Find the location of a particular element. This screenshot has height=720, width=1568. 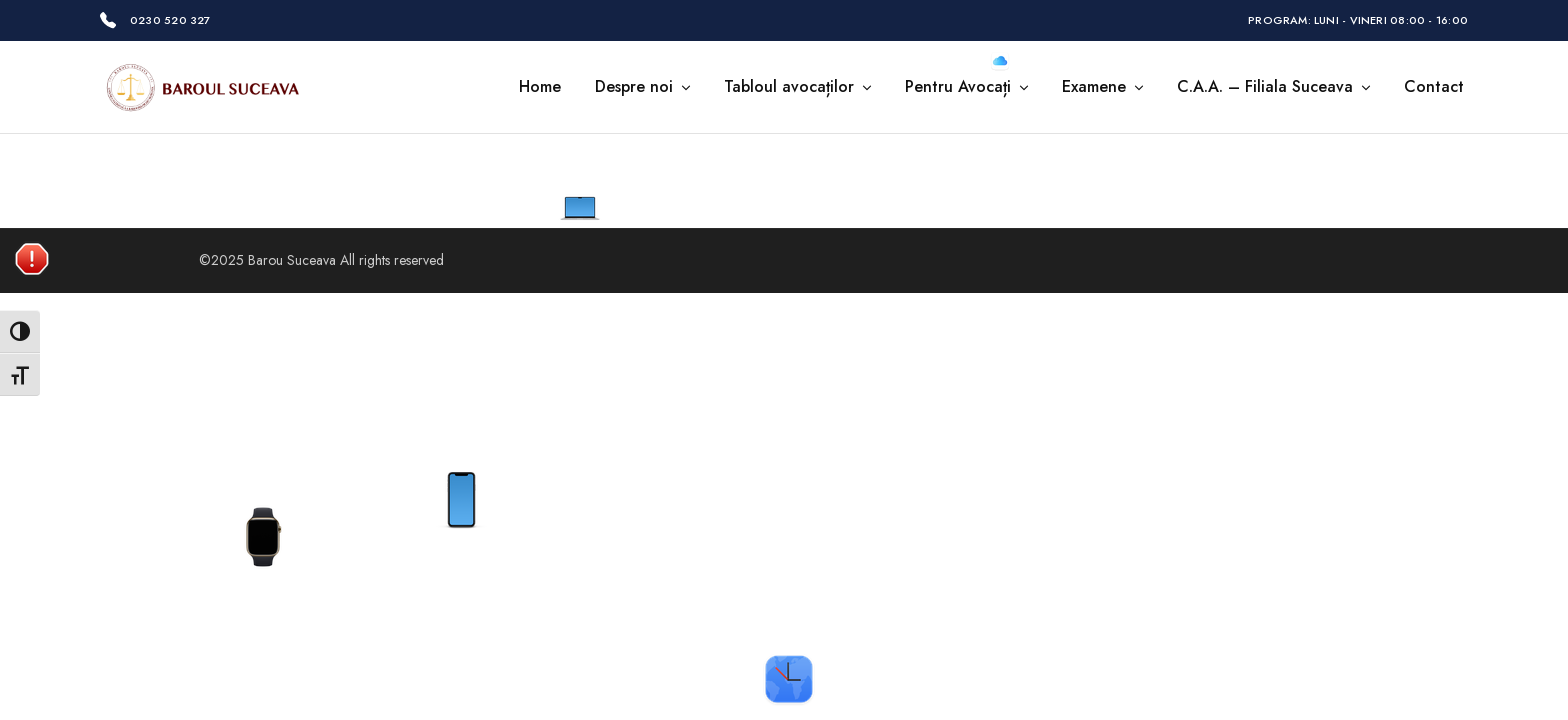

indicates a critical error or warning that requires attention is located at coordinates (32, 259).